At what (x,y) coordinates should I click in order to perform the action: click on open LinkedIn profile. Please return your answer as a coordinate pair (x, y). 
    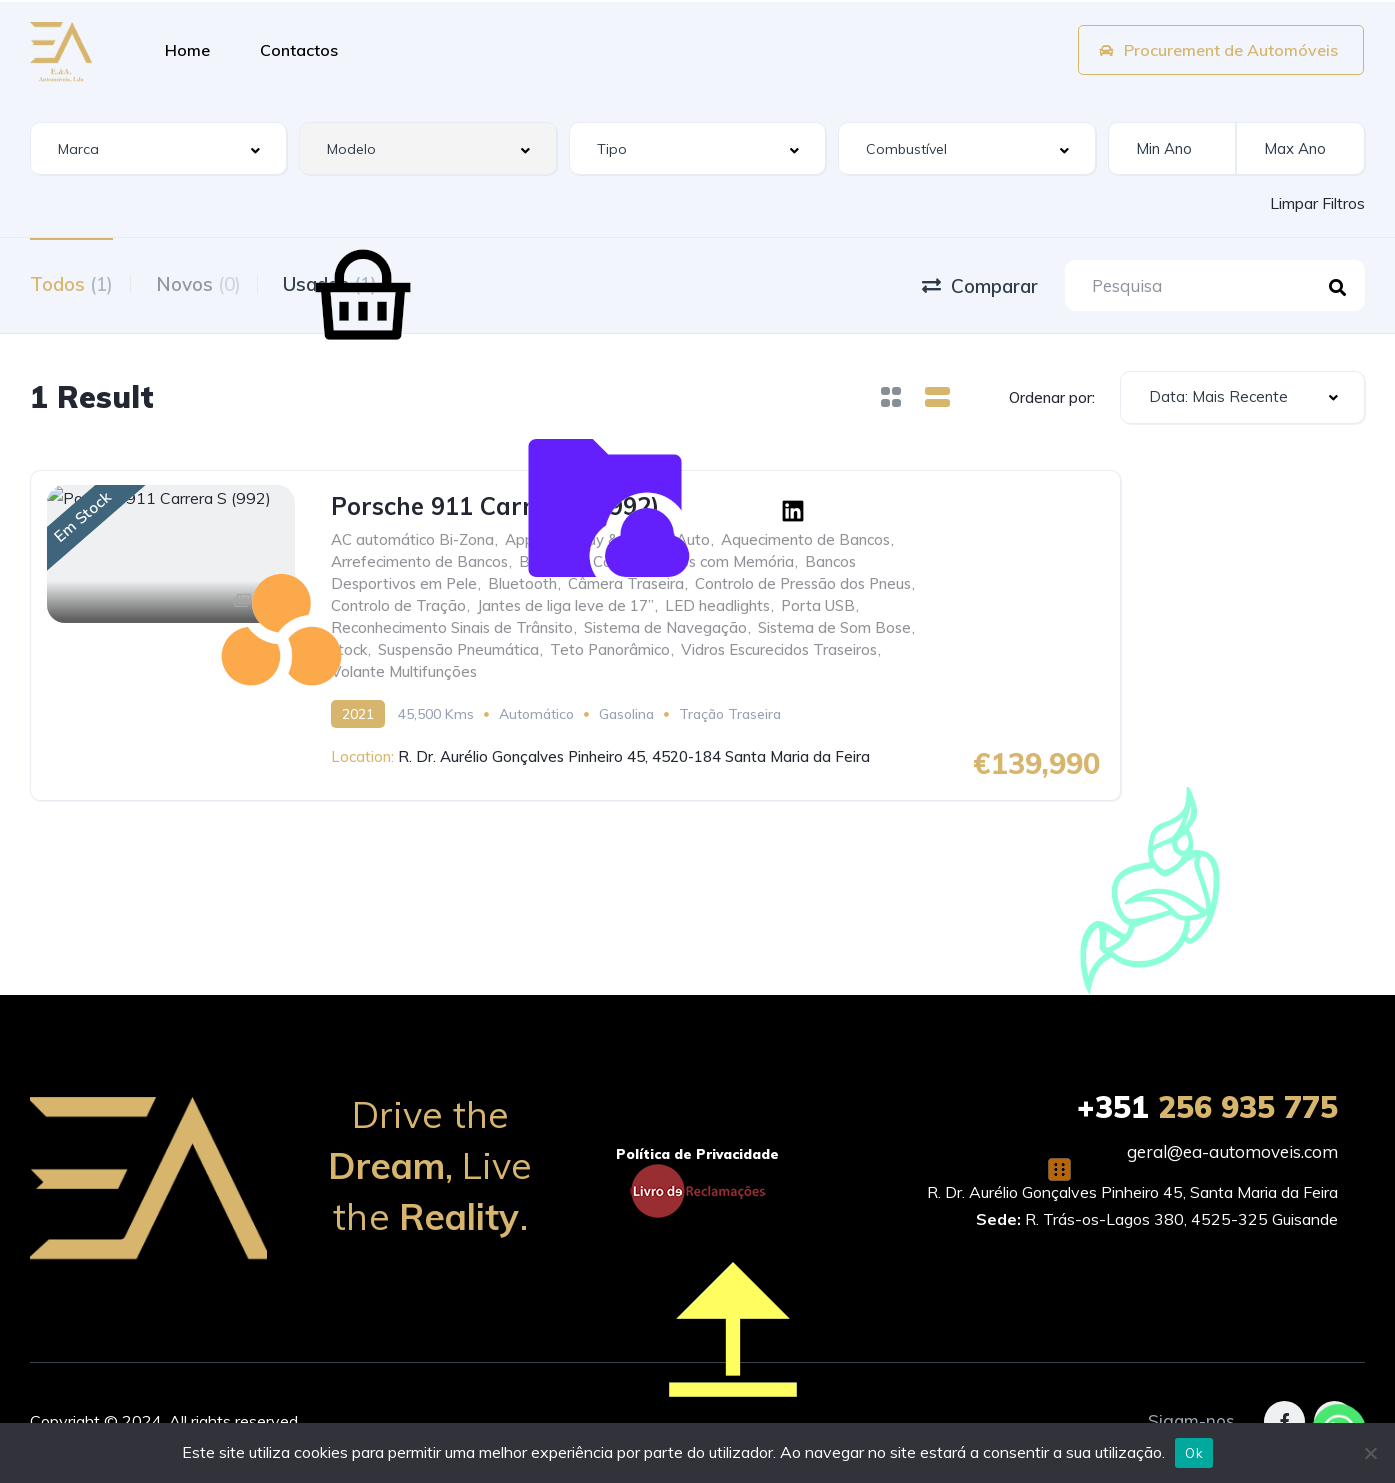
    Looking at the image, I should click on (793, 511).